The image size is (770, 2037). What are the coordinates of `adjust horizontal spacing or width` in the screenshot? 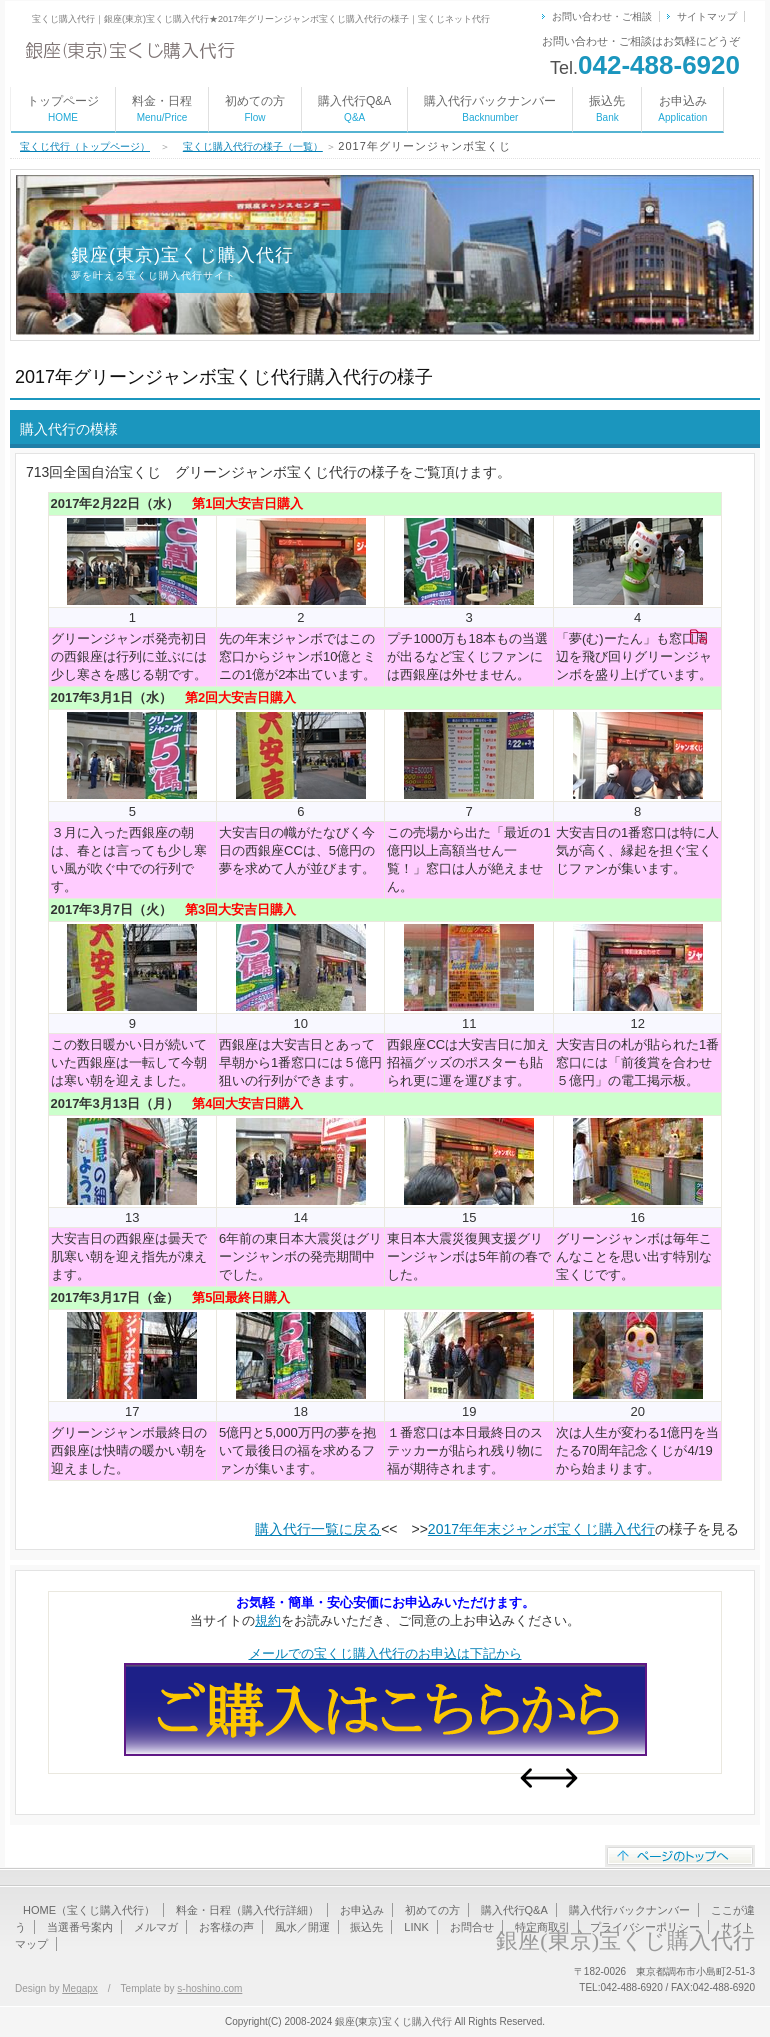 It's located at (549, 1778).